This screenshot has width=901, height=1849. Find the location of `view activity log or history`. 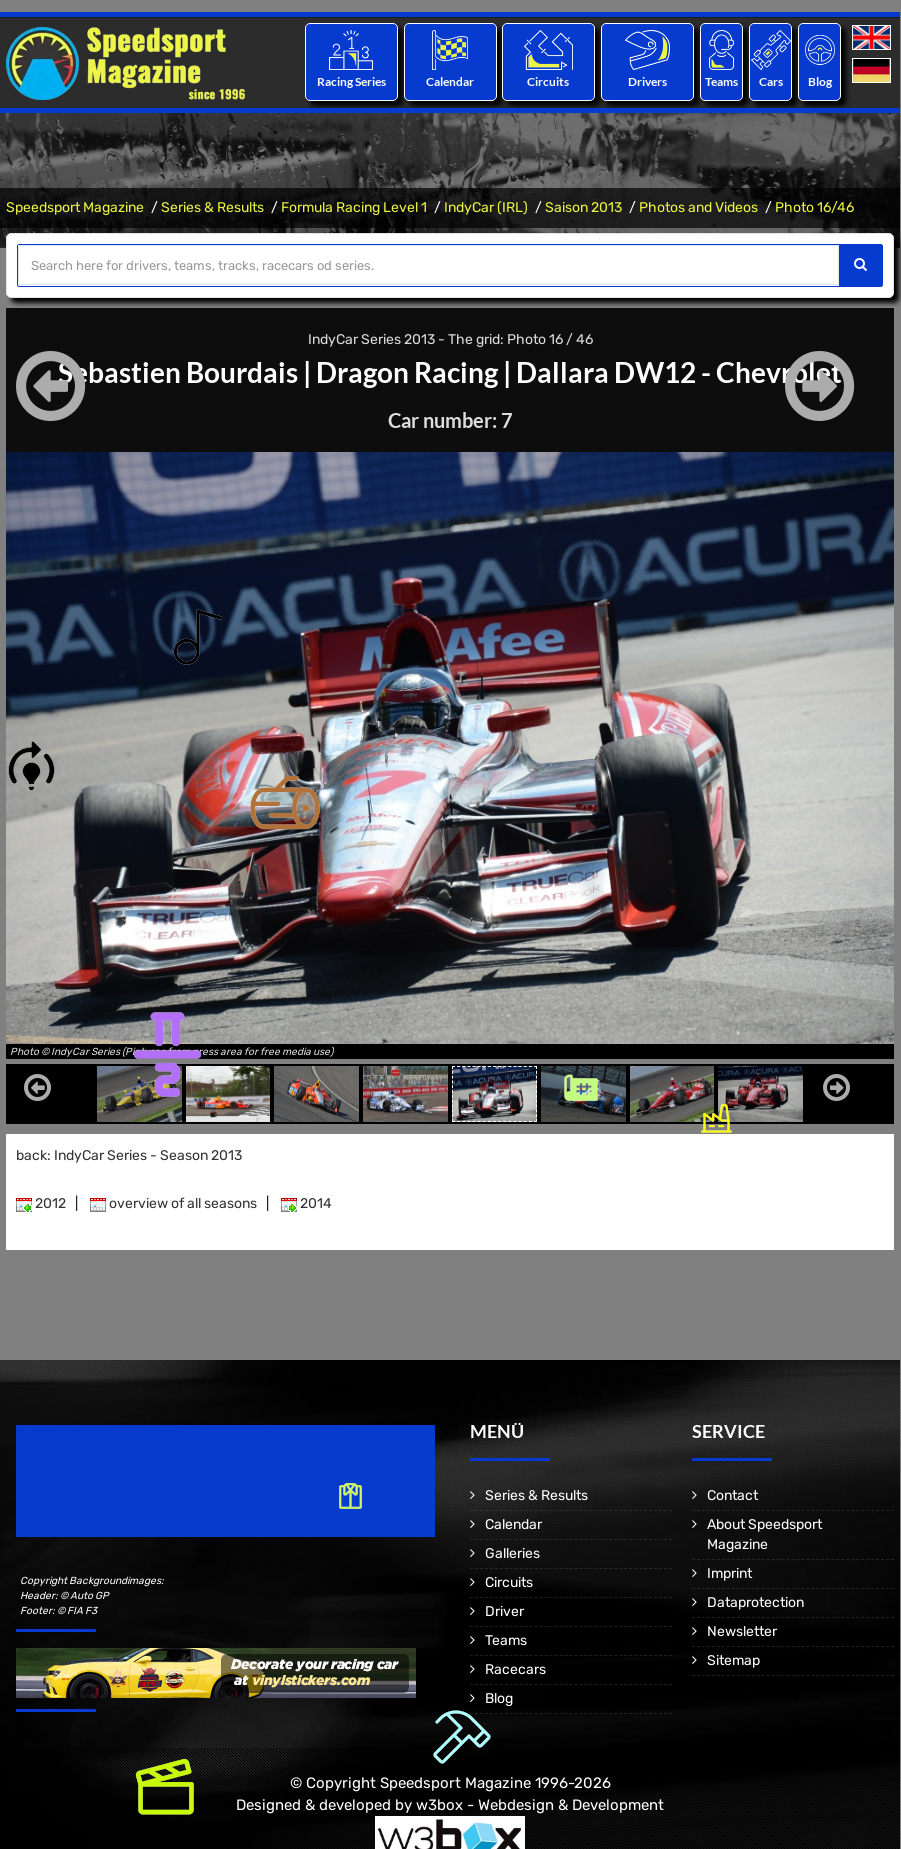

view activity log or history is located at coordinates (285, 806).